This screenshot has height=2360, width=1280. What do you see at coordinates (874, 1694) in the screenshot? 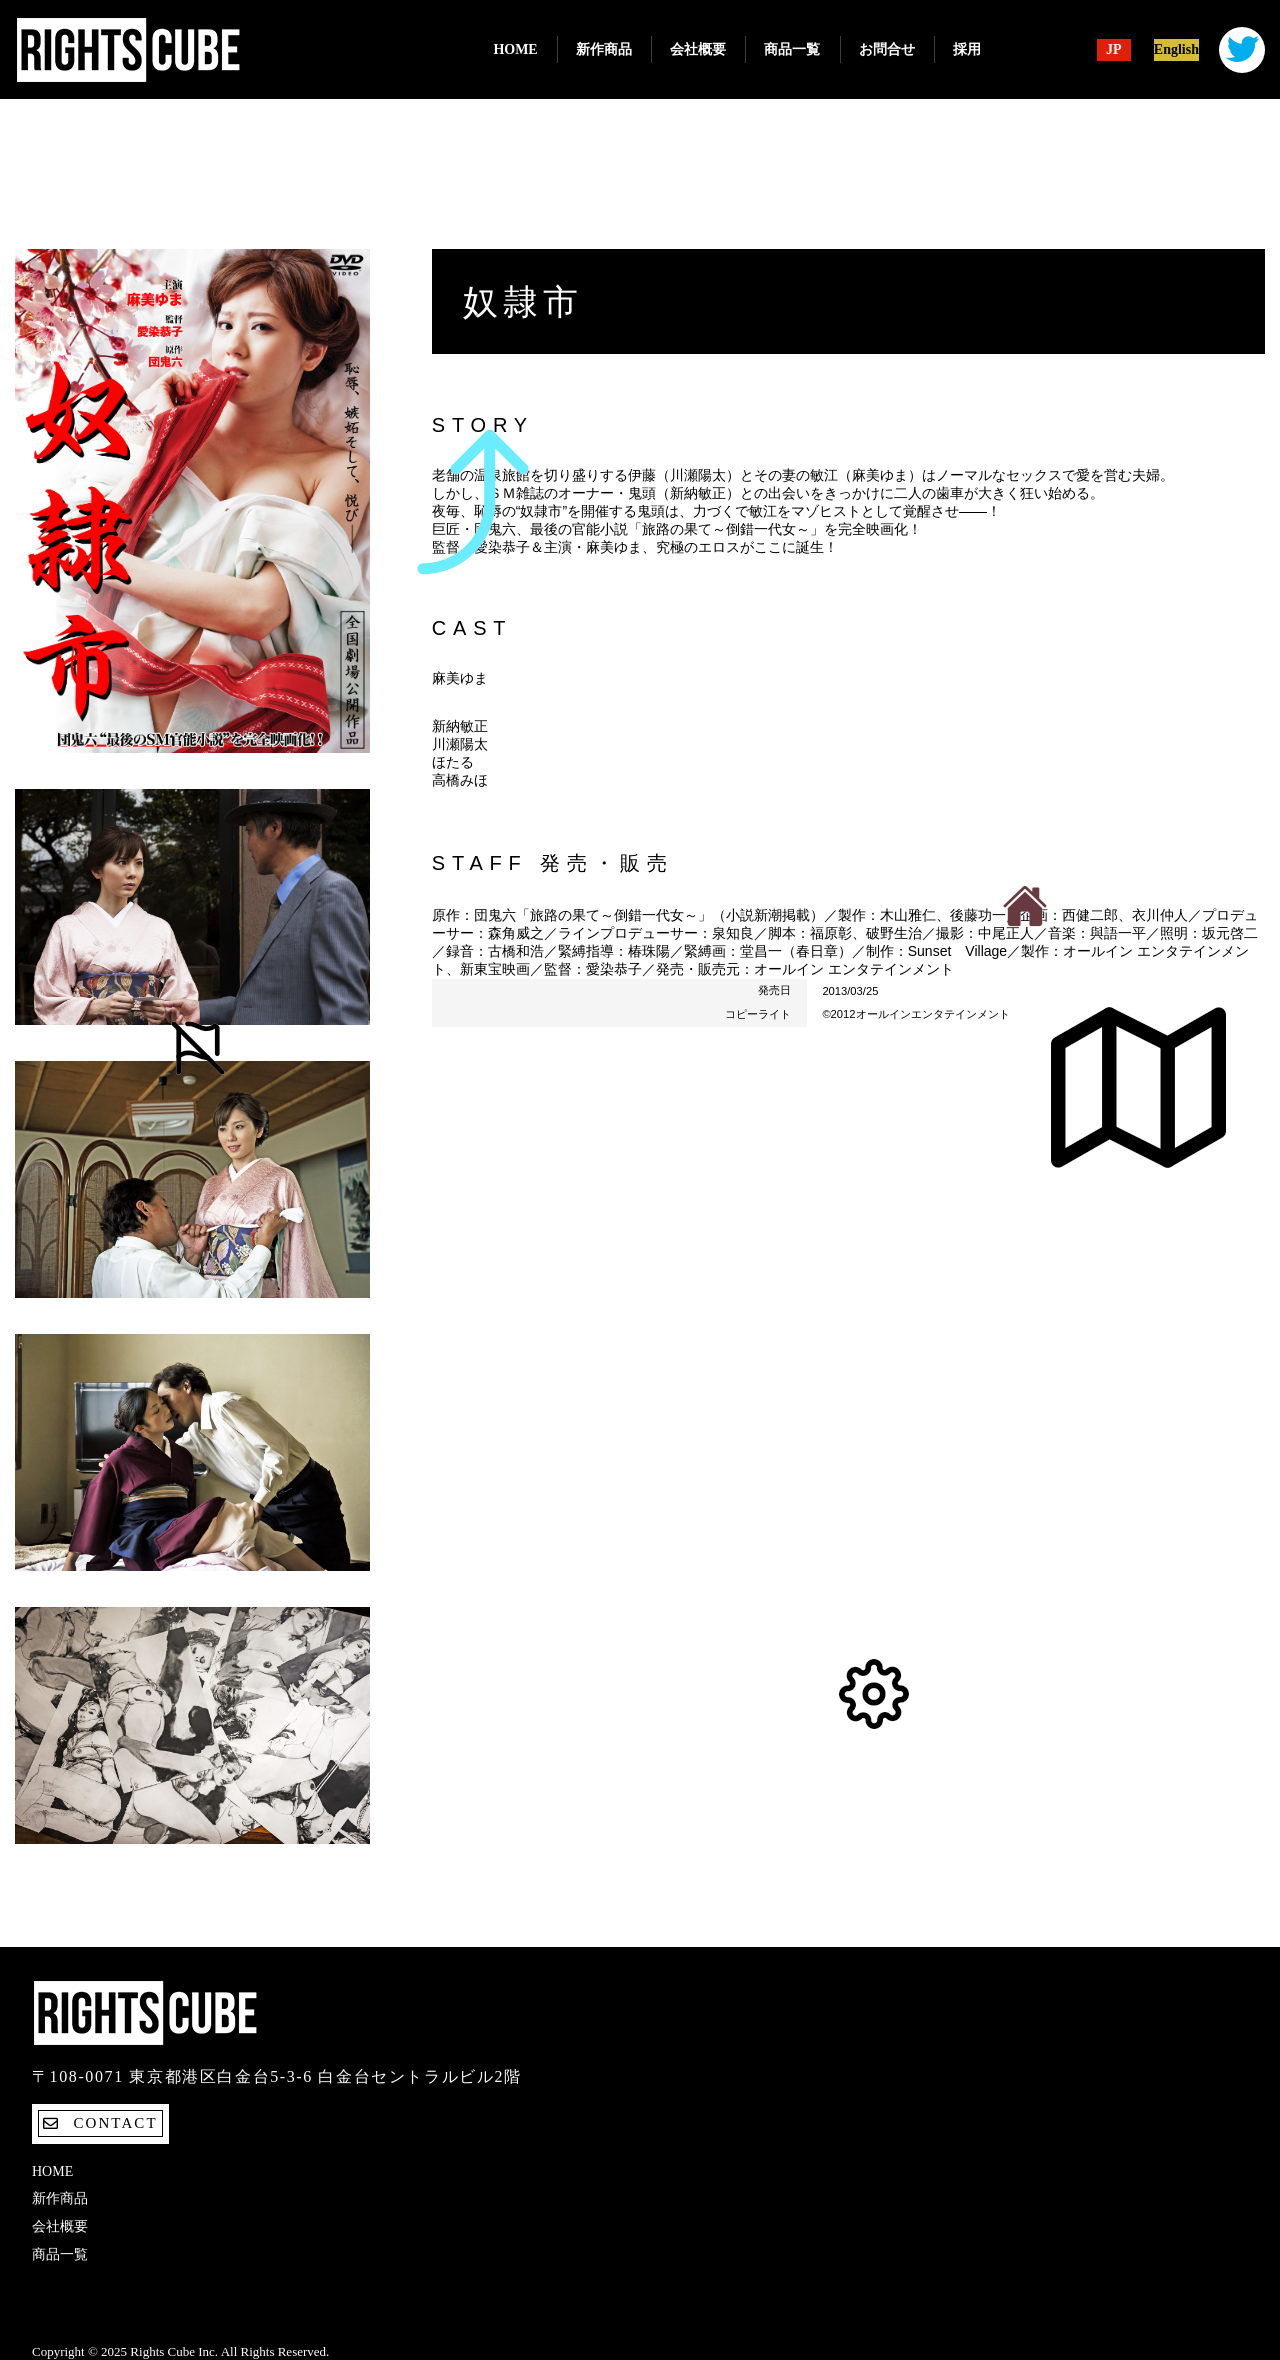
I see `access app settings and preferences` at bounding box center [874, 1694].